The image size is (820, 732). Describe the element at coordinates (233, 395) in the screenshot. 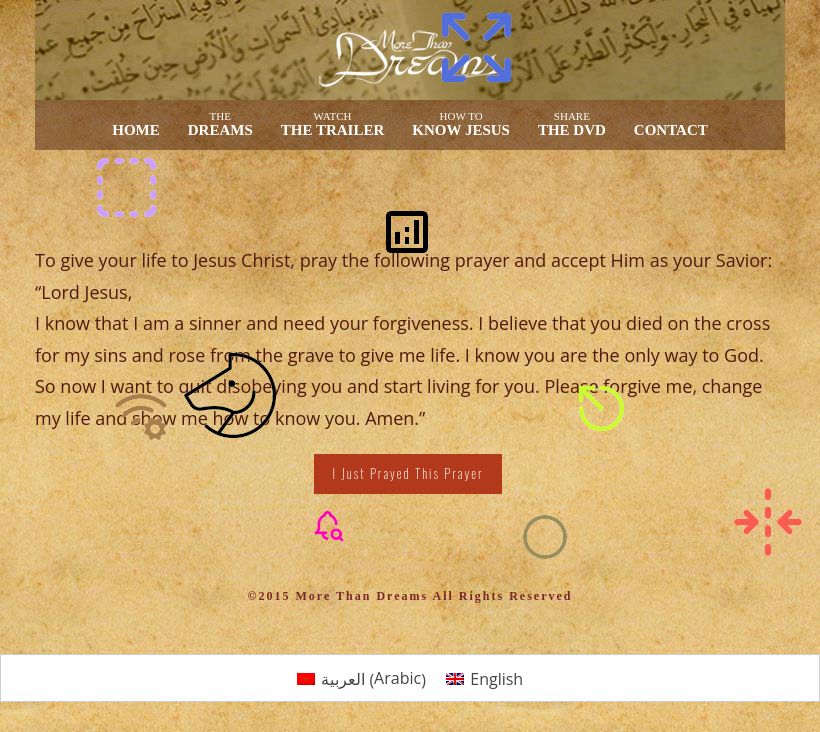

I see `access equestrian or horse-related features` at that location.